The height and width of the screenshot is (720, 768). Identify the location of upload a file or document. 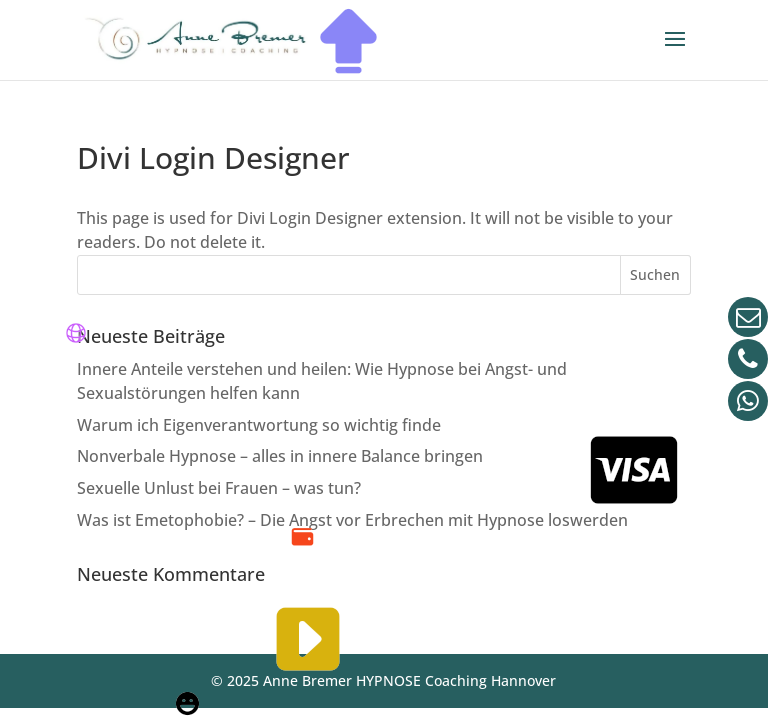
(348, 40).